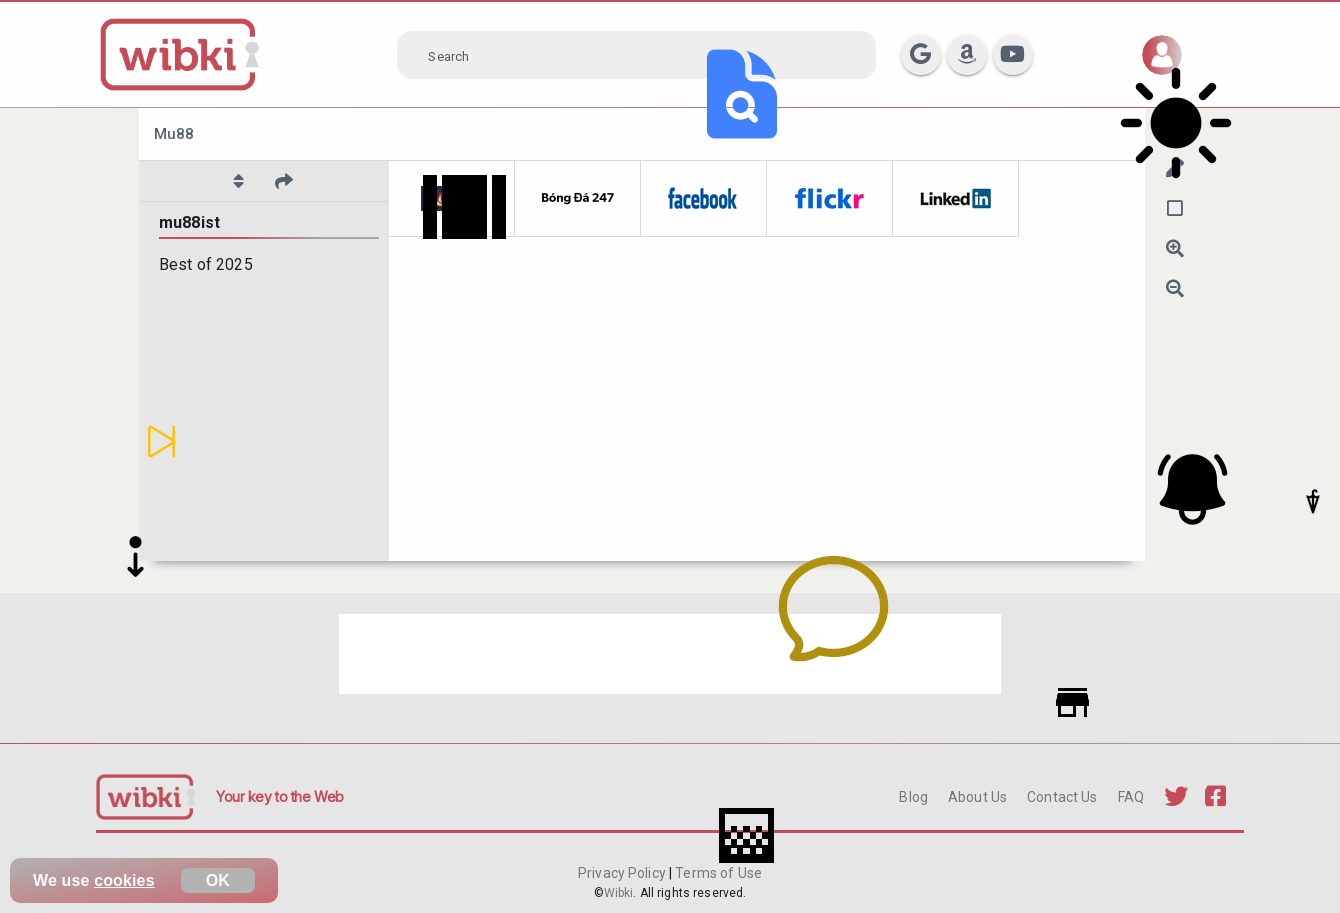 This screenshot has width=1340, height=913. What do you see at coordinates (1192, 489) in the screenshot?
I see `new notification alert` at bounding box center [1192, 489].